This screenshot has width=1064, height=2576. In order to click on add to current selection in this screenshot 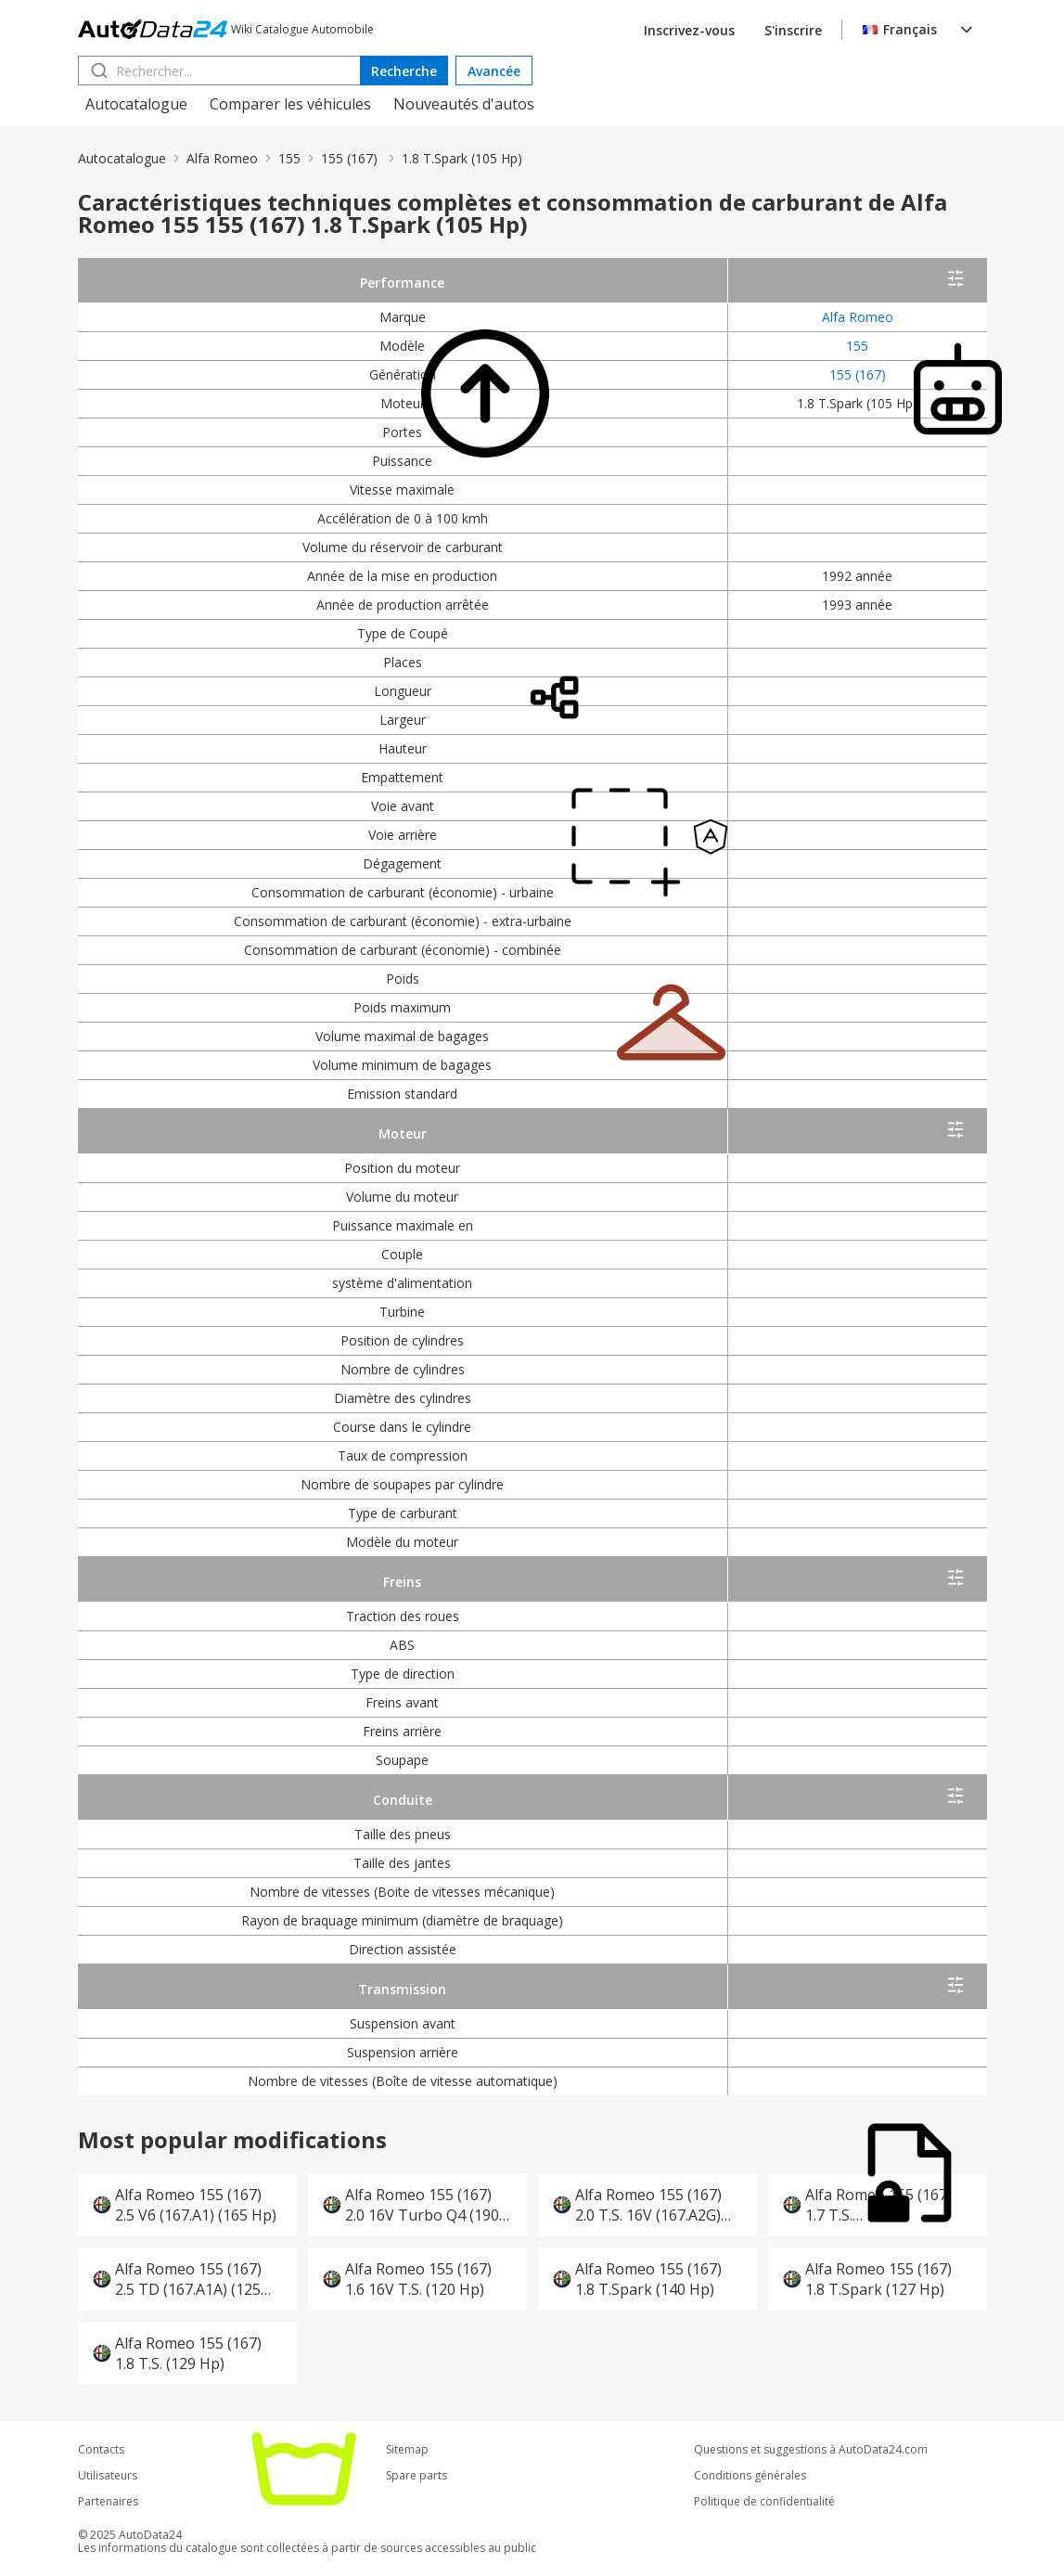, I will do `click(620, 836)`.